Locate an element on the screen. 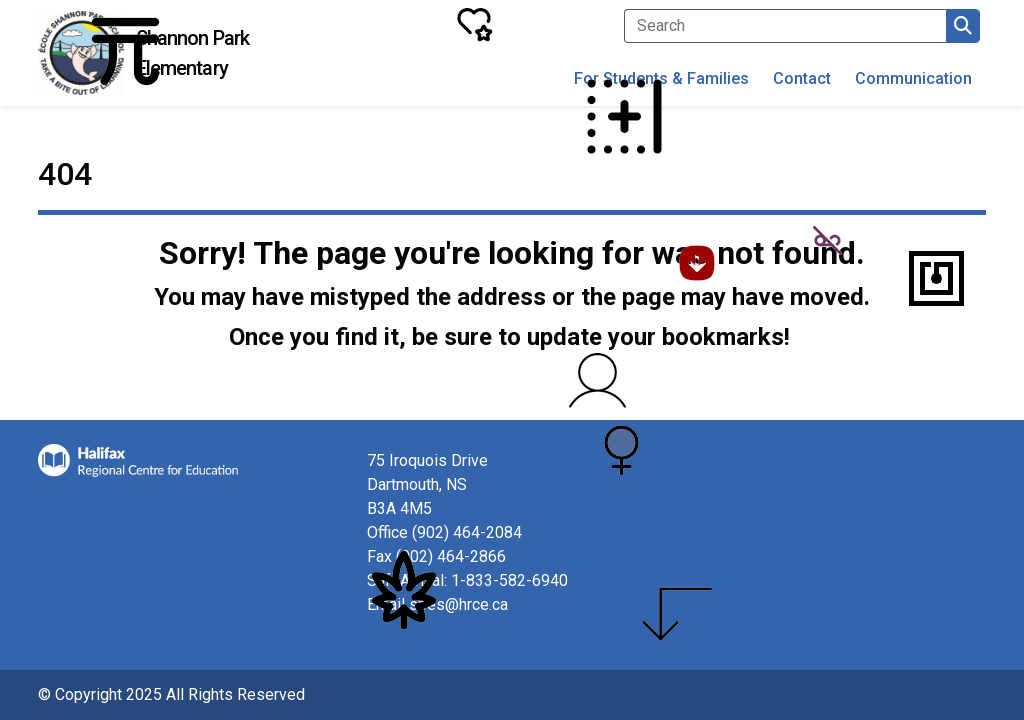 The width and height of the screenshot is (1024, 720). download file or content is located at coordinates (697, 263).